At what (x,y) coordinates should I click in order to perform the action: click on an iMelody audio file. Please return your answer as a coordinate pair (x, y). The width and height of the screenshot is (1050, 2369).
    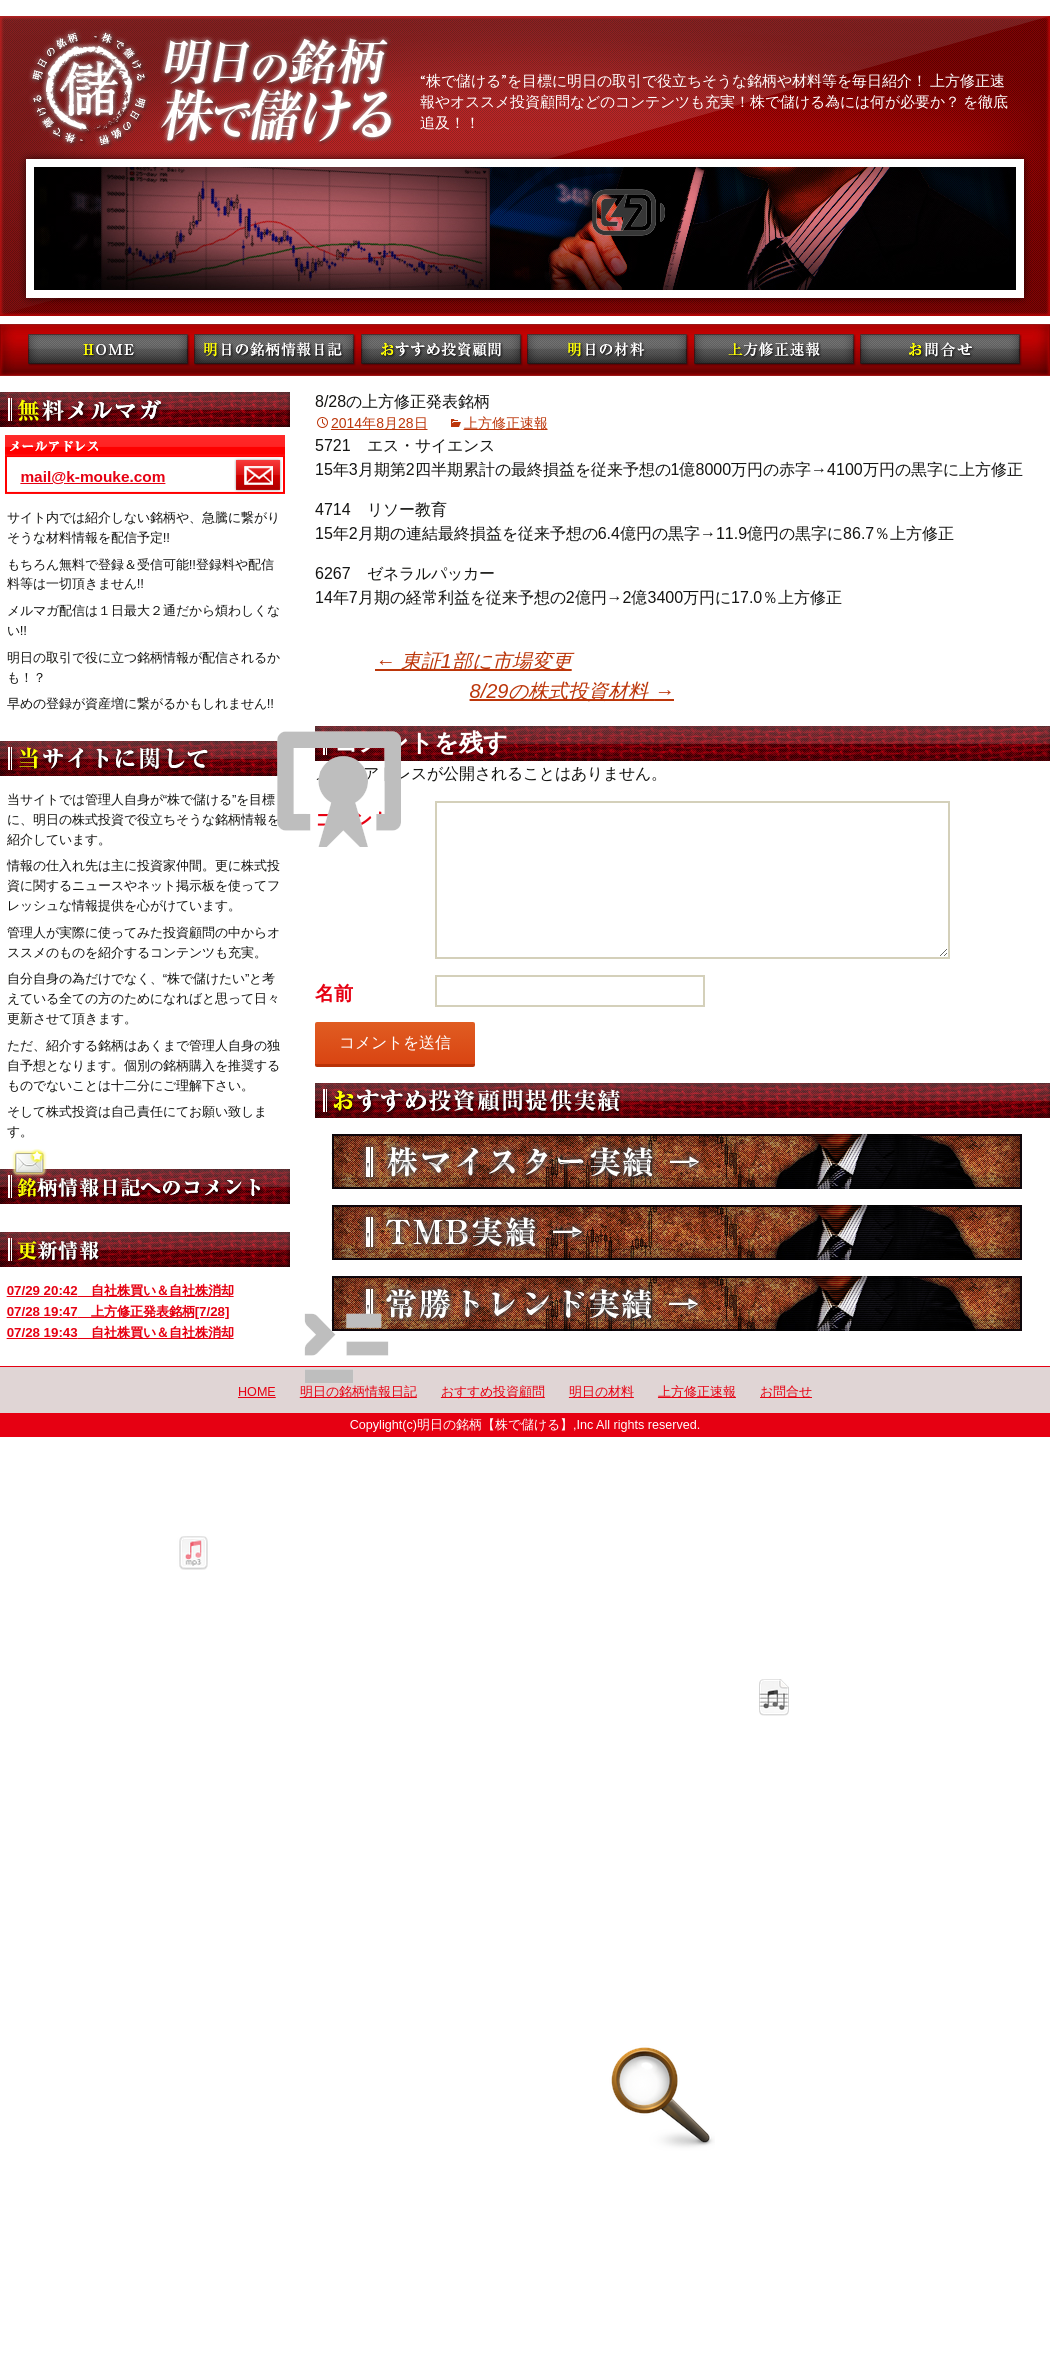
    Looking at the image, I should click on (774, 1697).